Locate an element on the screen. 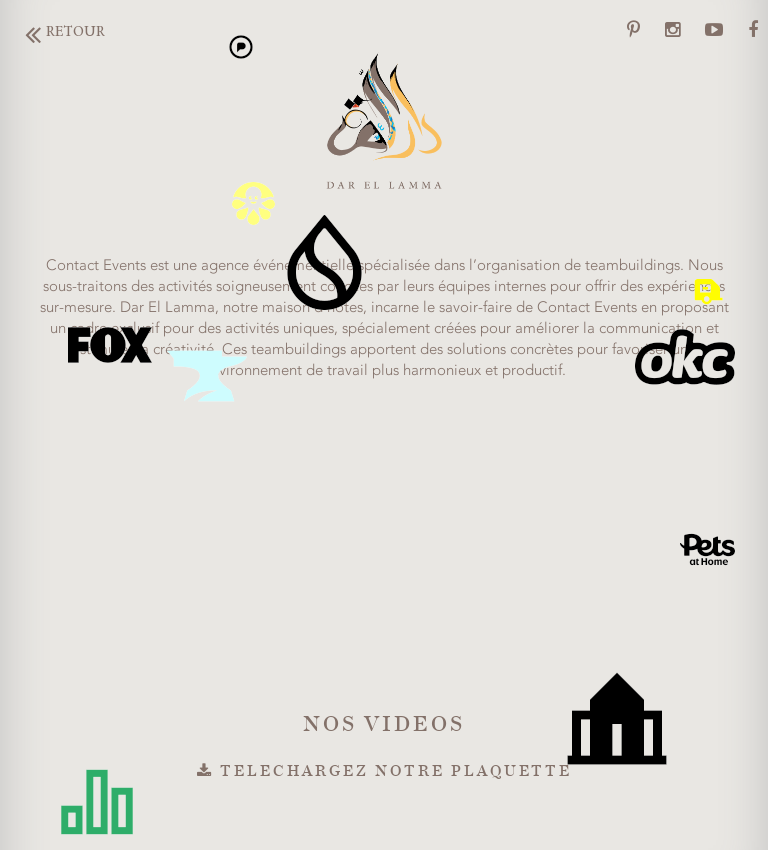 Image resolution: width=768 pixels, height=850 pixels. Sui blockchain logo is located at coordinates (324, 262).